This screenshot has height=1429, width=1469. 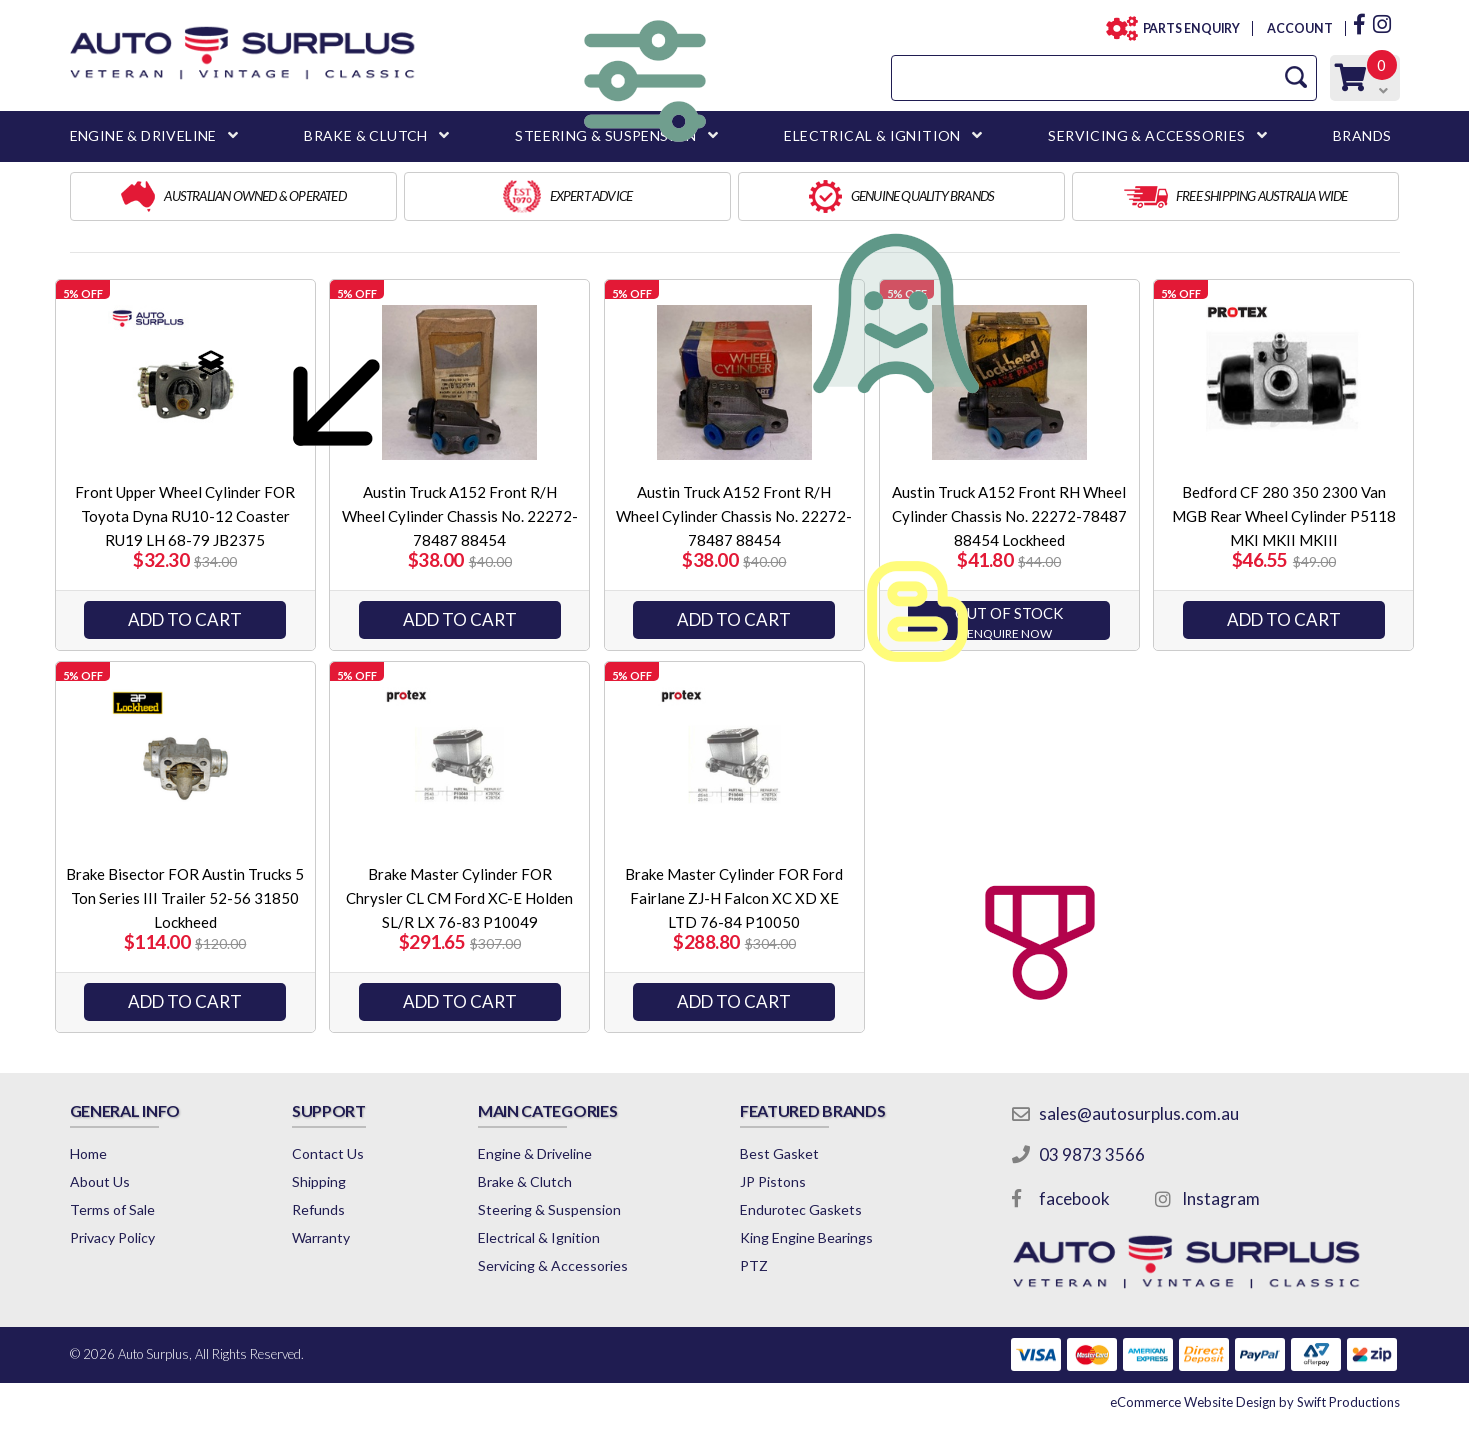 I want to click on open blogger app, so click(x=917, y=611).